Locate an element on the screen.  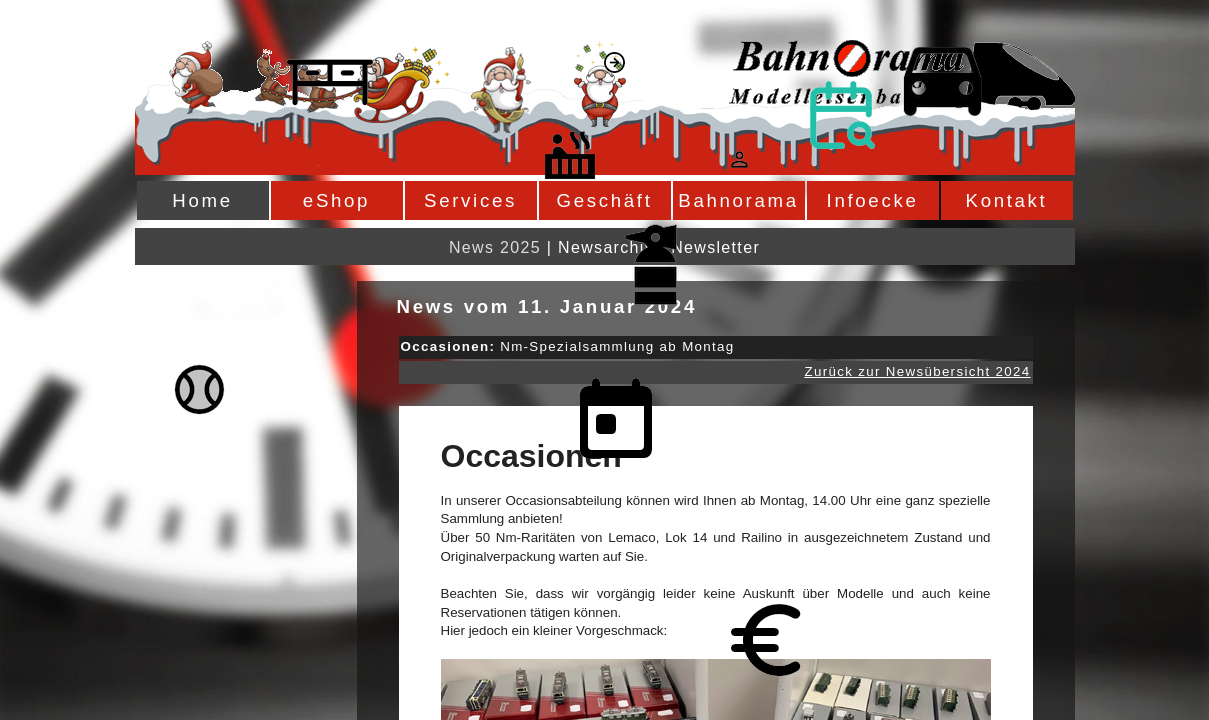
indicates hot tub or spa amenity available is located at coordinates (570, 154).